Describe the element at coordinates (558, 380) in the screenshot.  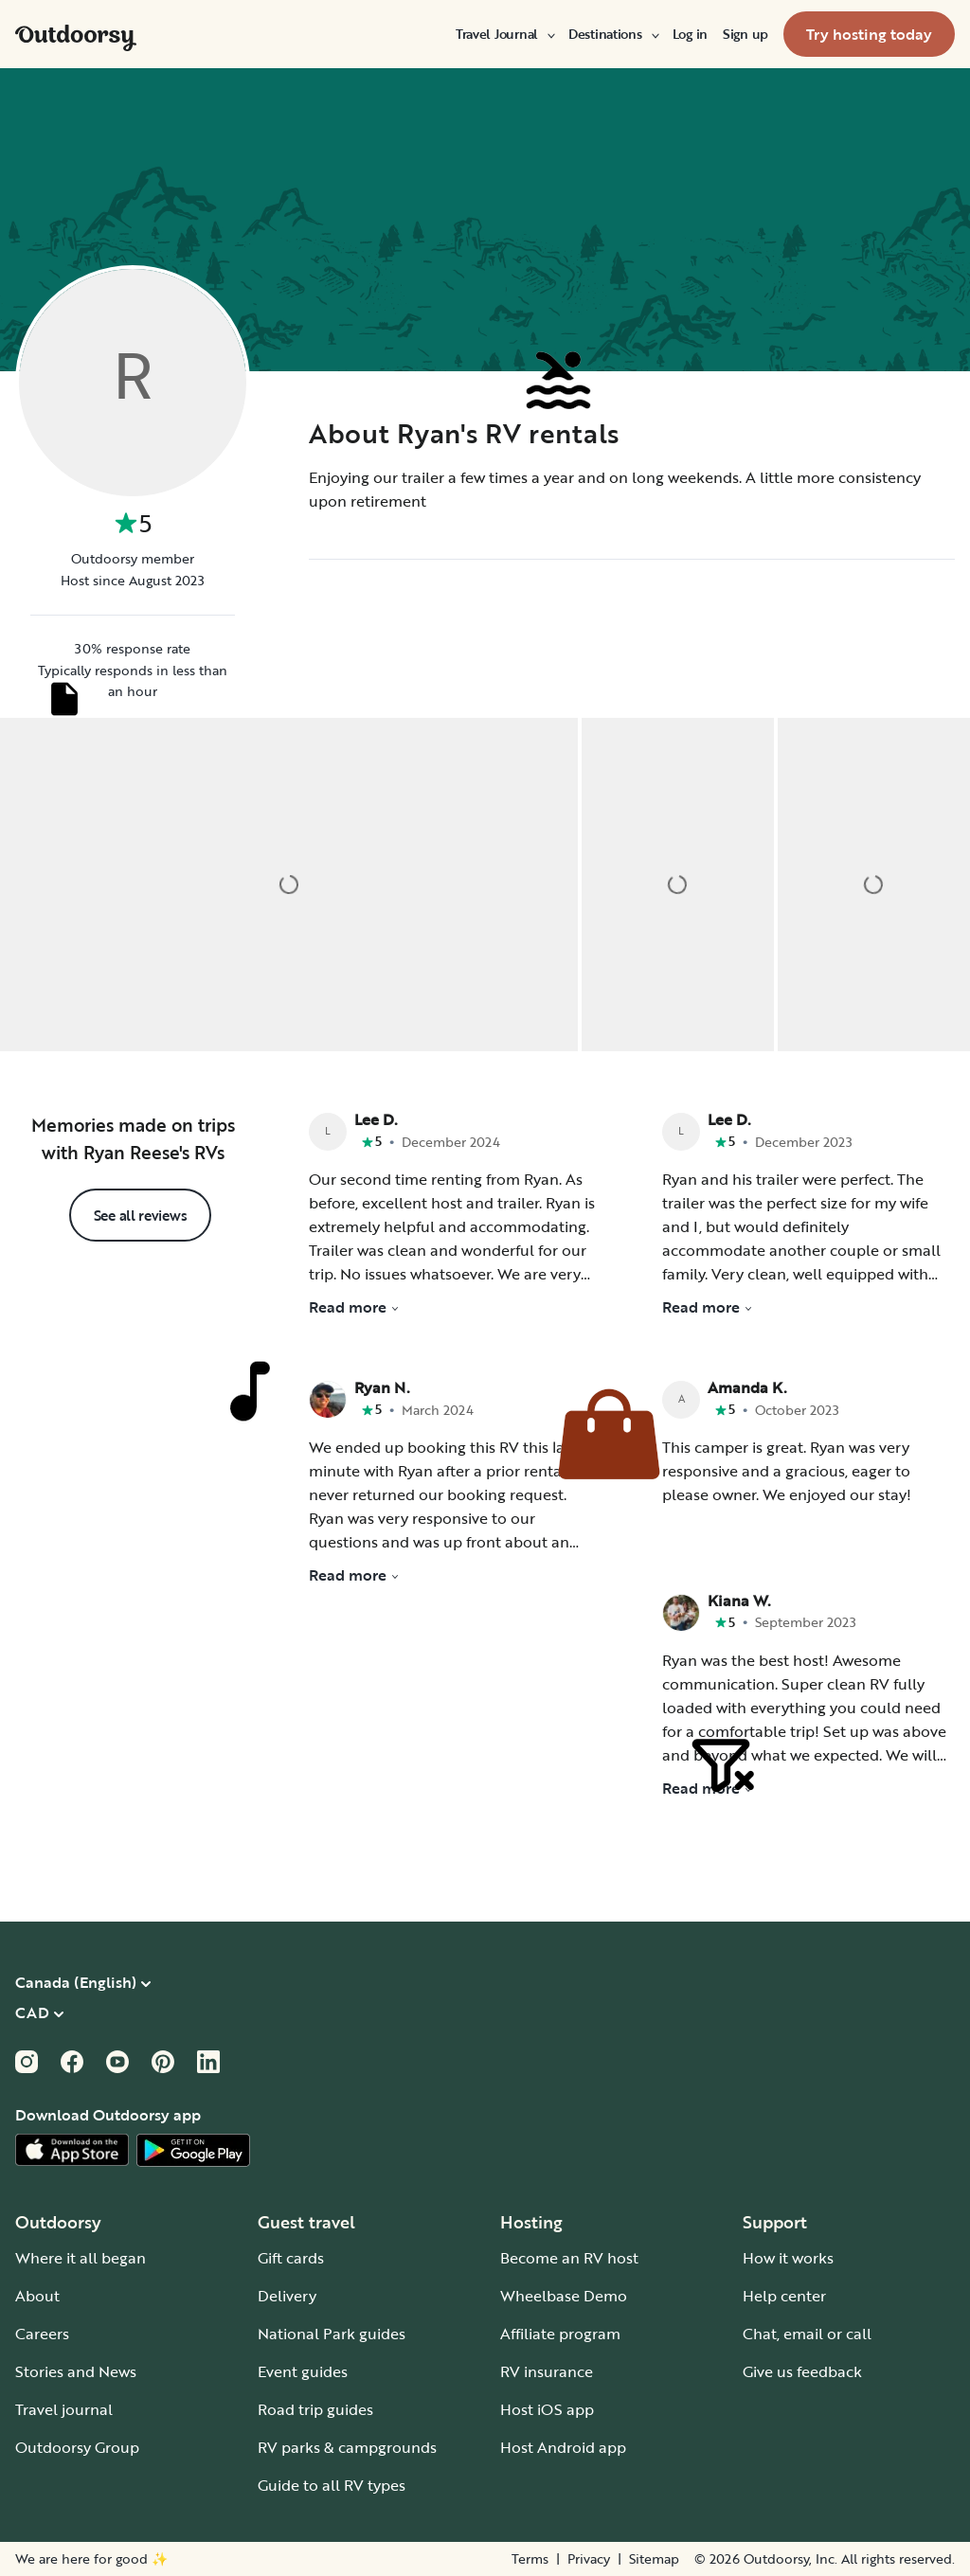
I see `view pool or swimming amenities` at that location.